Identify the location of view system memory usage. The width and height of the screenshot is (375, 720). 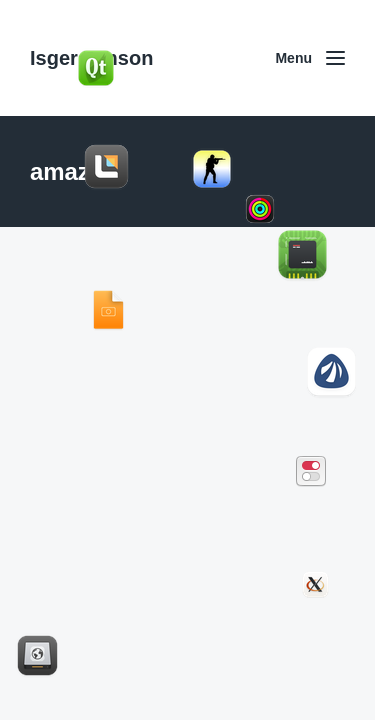
(302, 254).